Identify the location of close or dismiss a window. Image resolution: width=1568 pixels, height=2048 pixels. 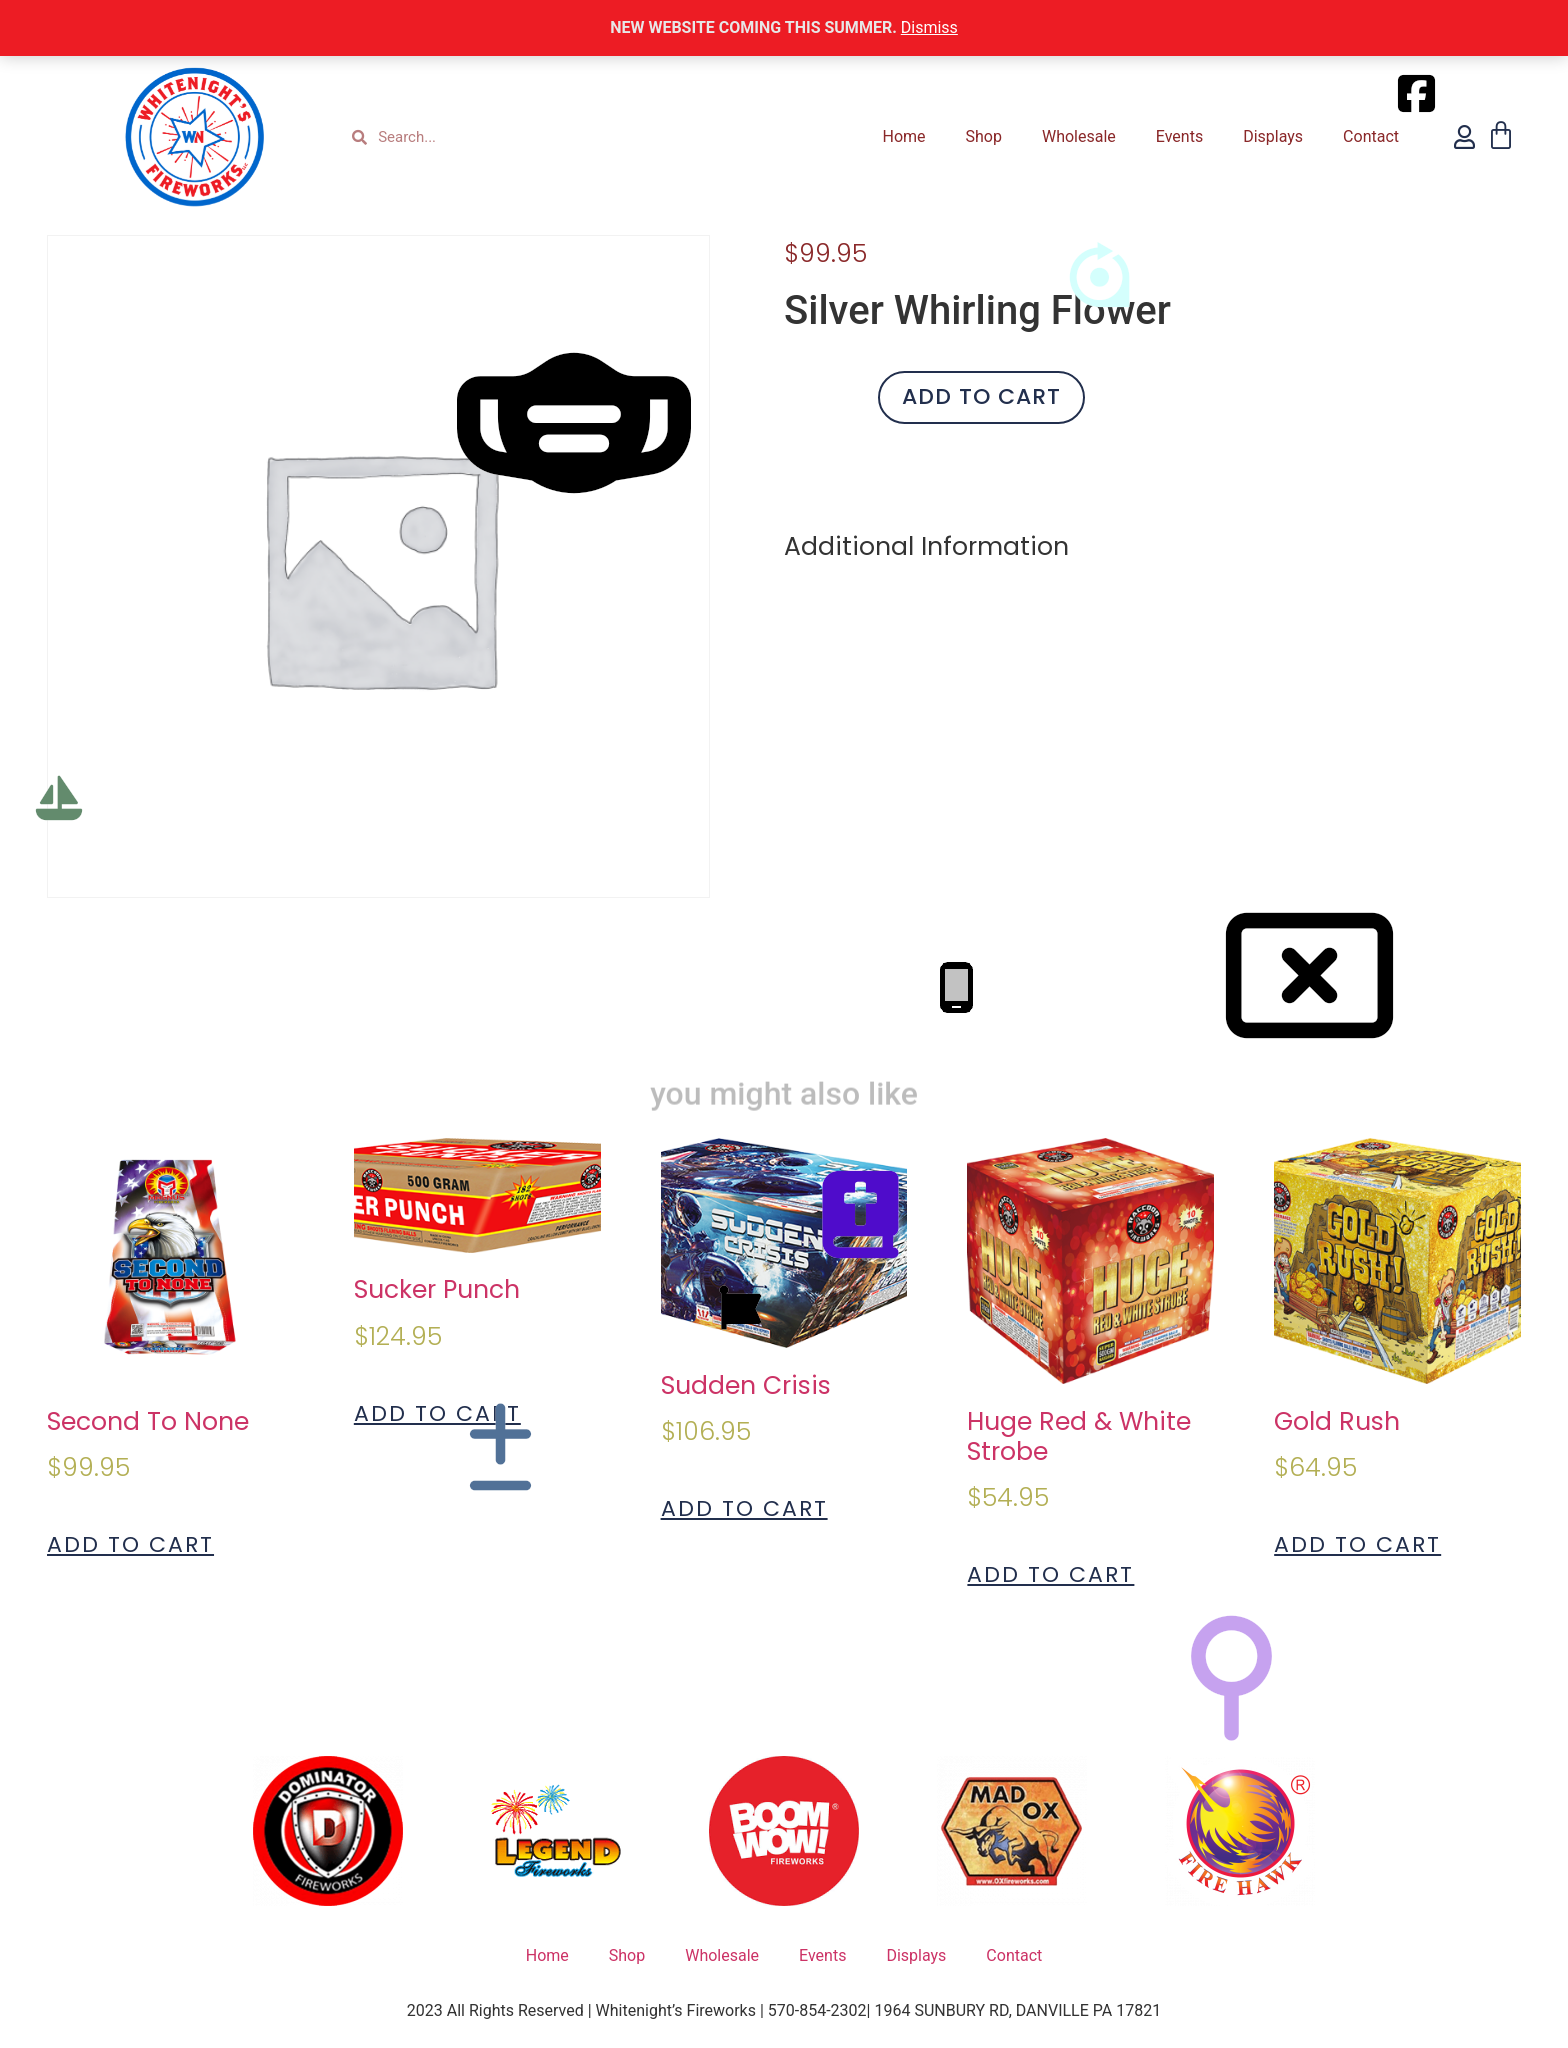
(1309, 975).